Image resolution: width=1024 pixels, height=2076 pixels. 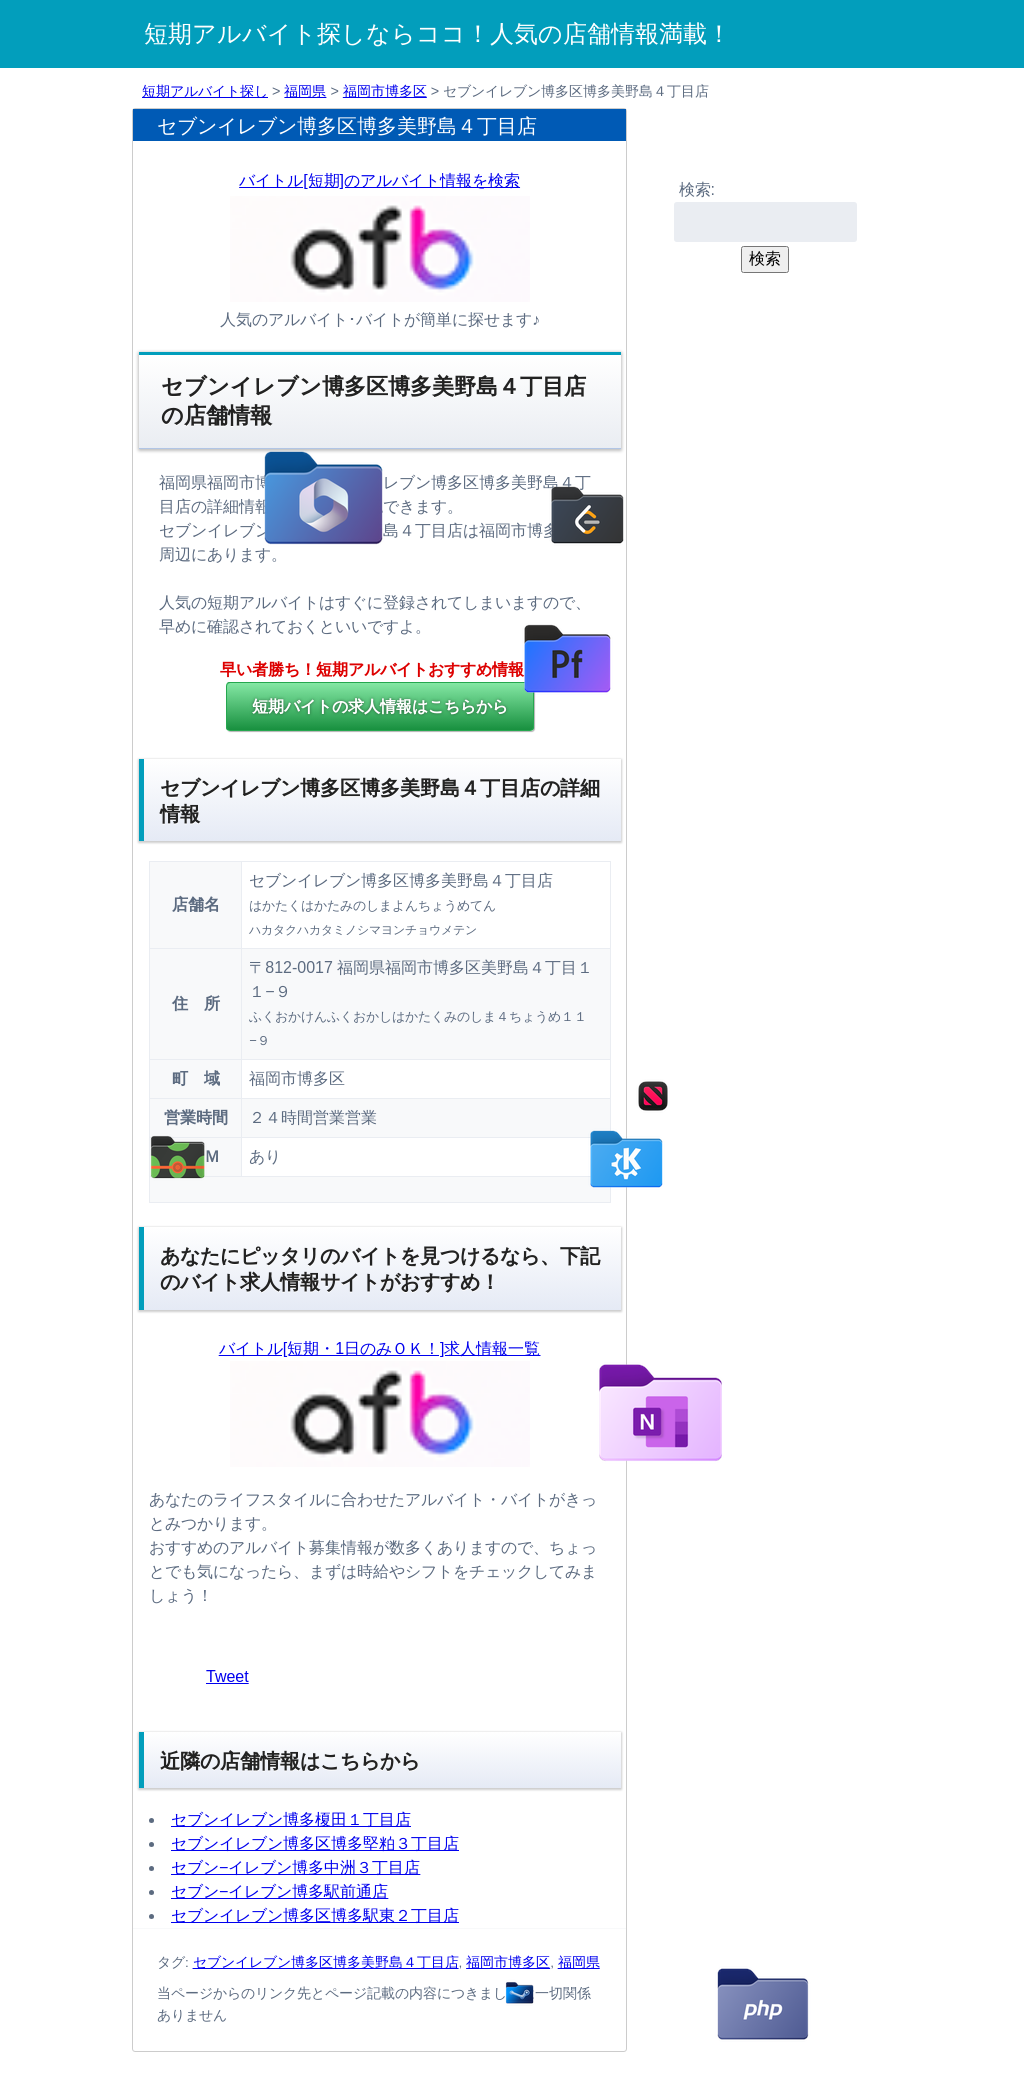 What do you see at coordinates (323, 501) in the screenshot?
I see `open Microsoft 365 files folder` at bounding box center [323, 501].